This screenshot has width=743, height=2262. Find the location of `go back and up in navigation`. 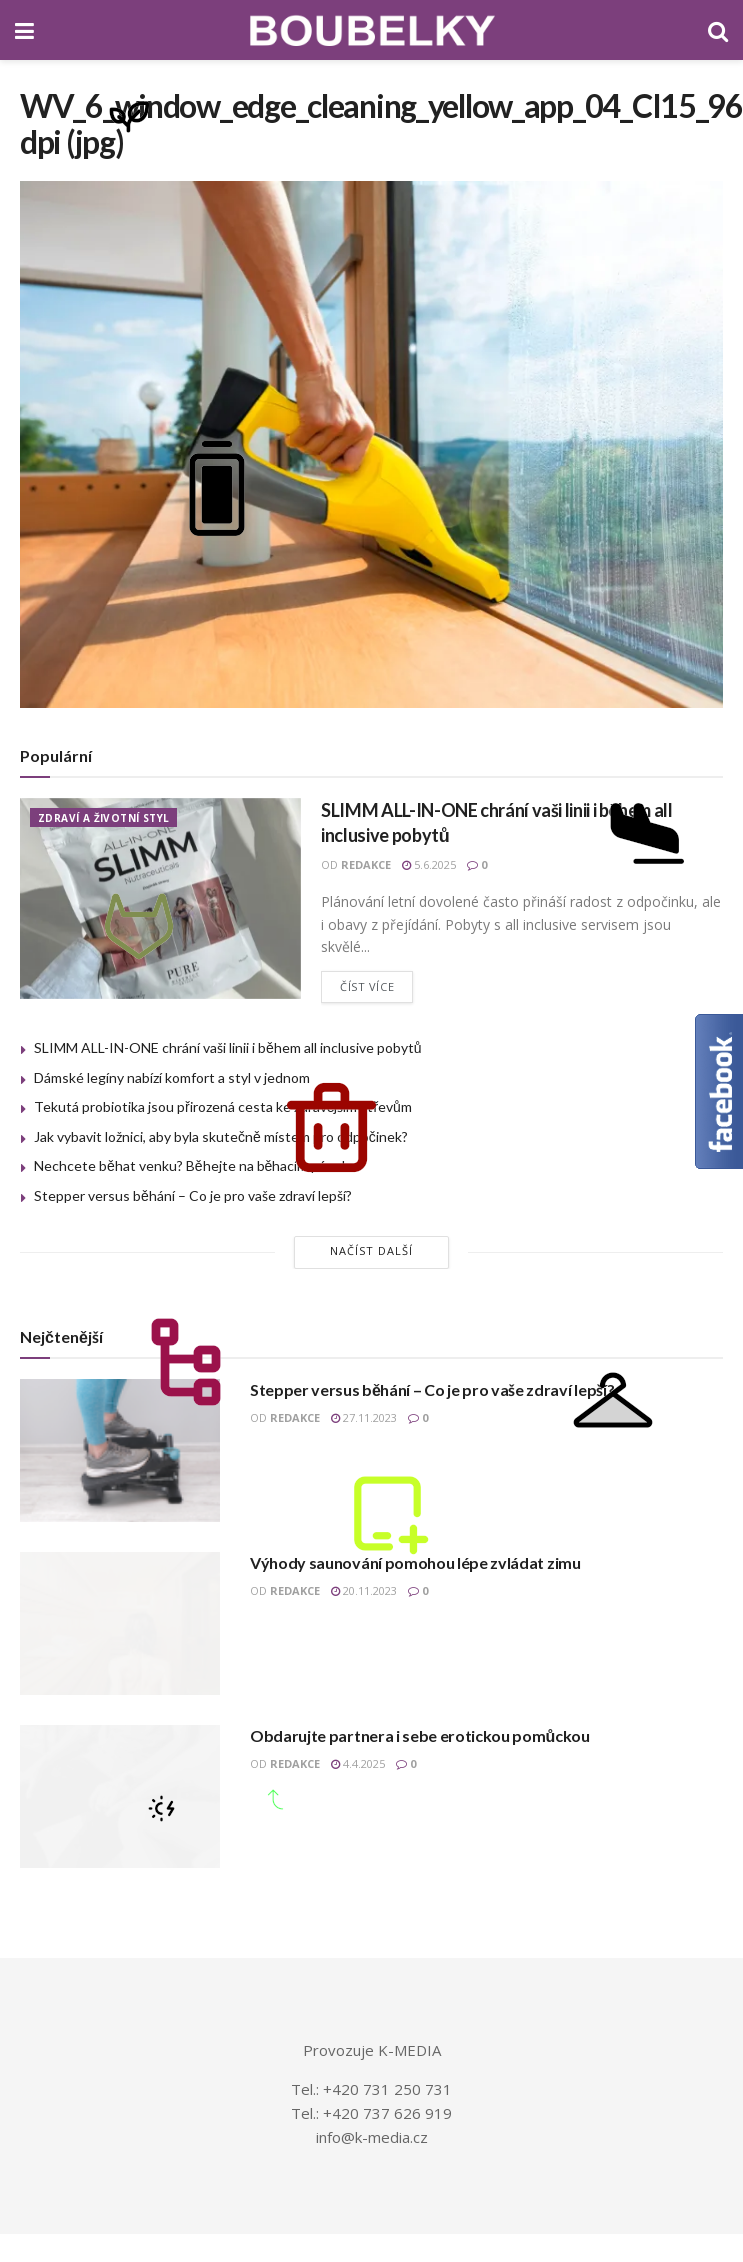

go back and up in navigation is located at coordinates (275, 1799).